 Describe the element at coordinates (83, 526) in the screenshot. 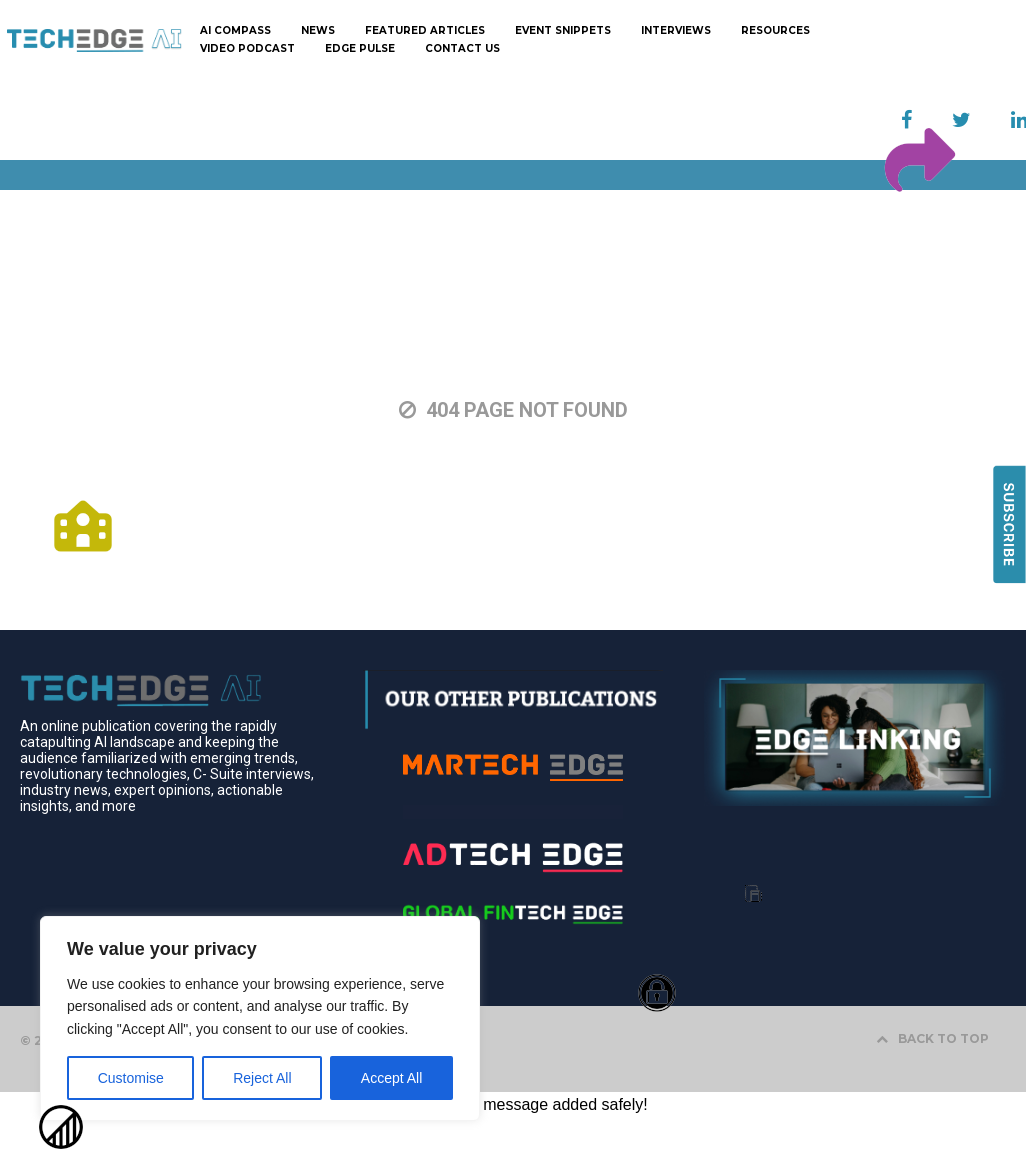

I see `access school or education-related features` at that location.